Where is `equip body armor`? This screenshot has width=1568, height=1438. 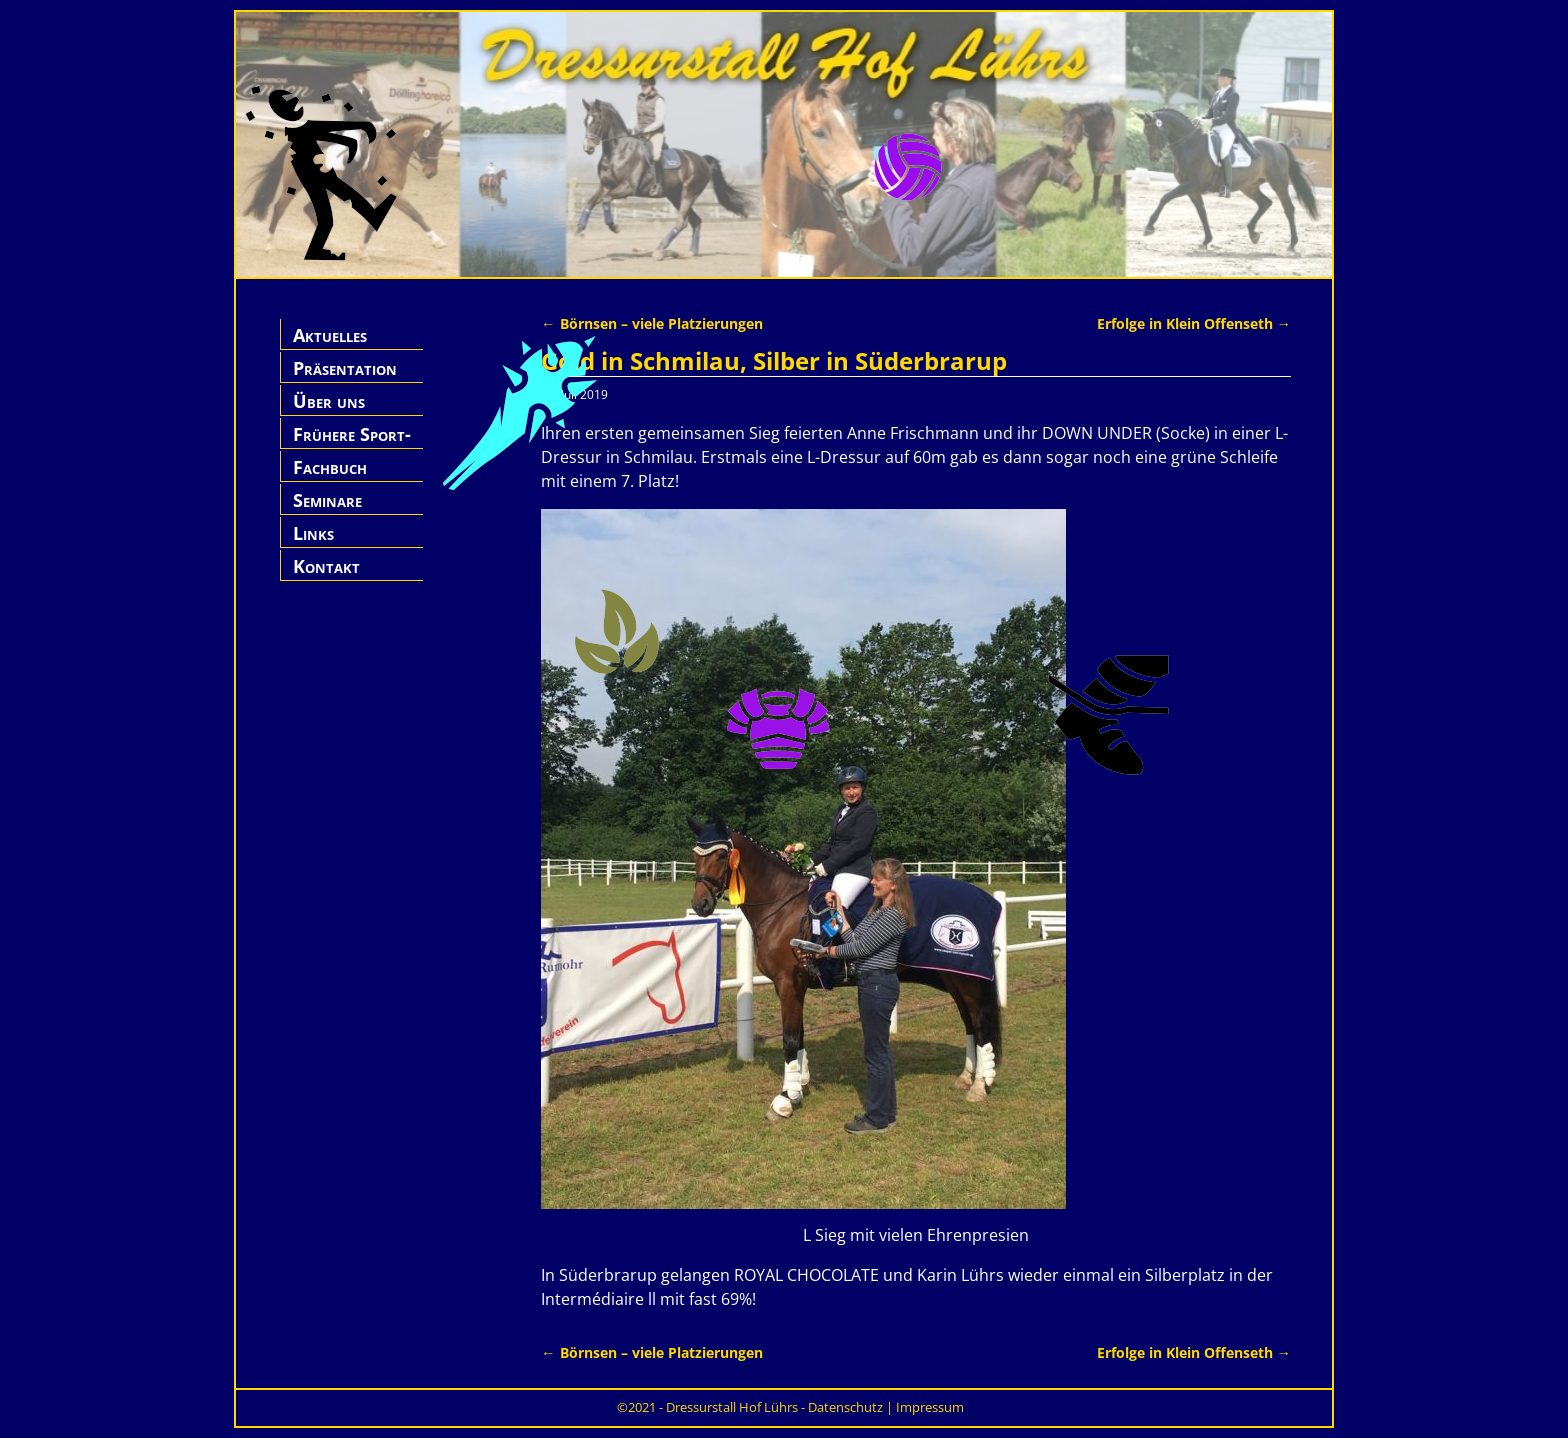 equip body armor is located at coordinates (778, 728).